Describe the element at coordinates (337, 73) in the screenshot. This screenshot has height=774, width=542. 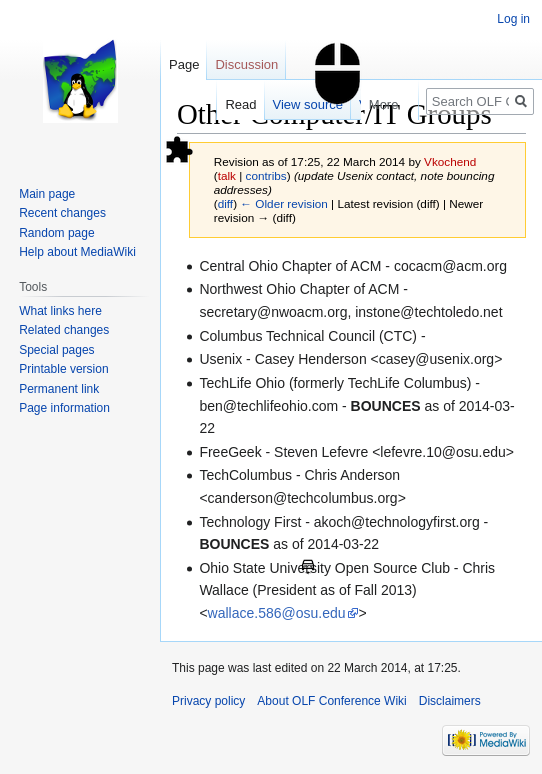
I see `mouse settings or preferences` at that location.